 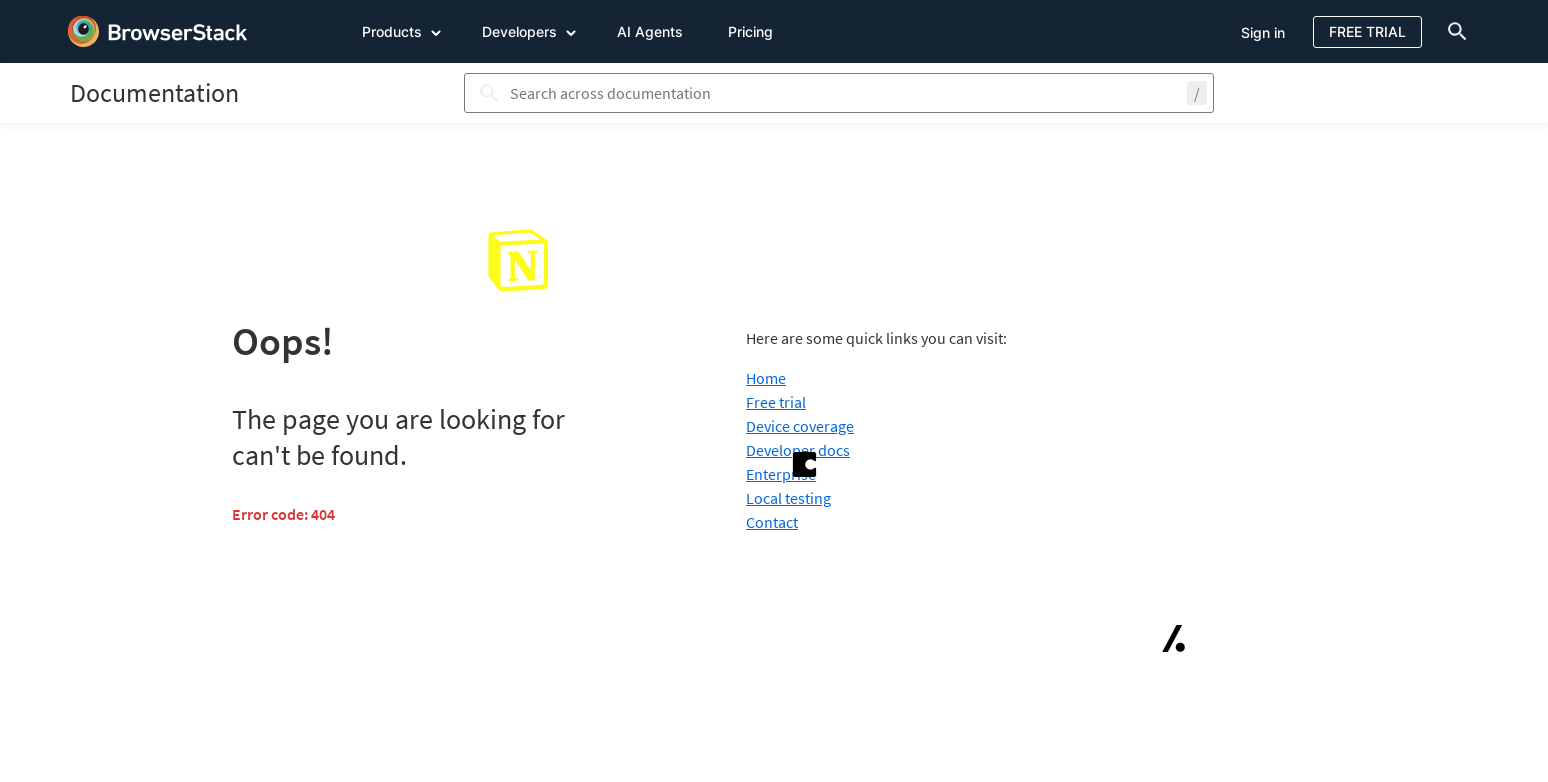 What do you see at coordinates (519, 260) in the screenshot?
I see `open Notion app` at bounding box center [519, 260].